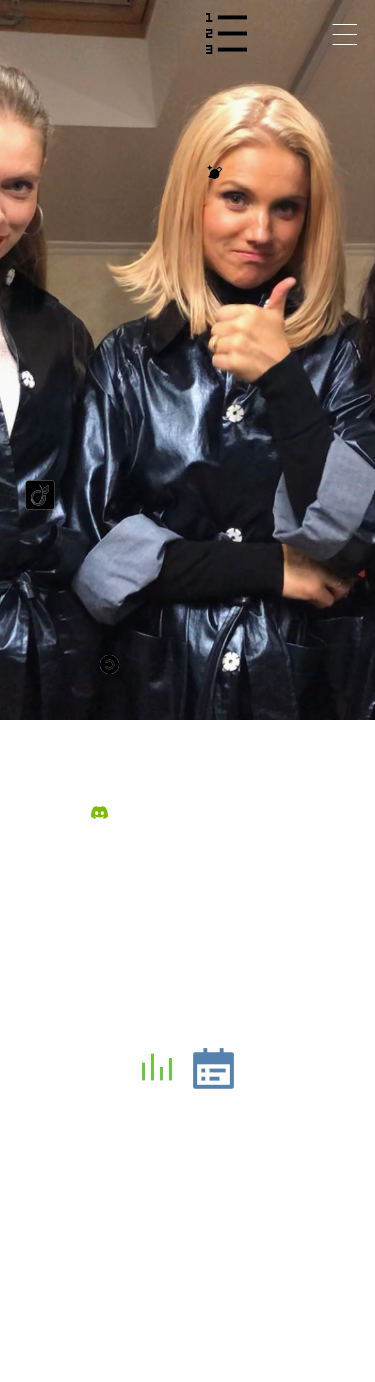  What do you see at coordinates (40, 495) in the screenshot?
I see `open viadeo professional networking app` at bounding box center [40, 495].